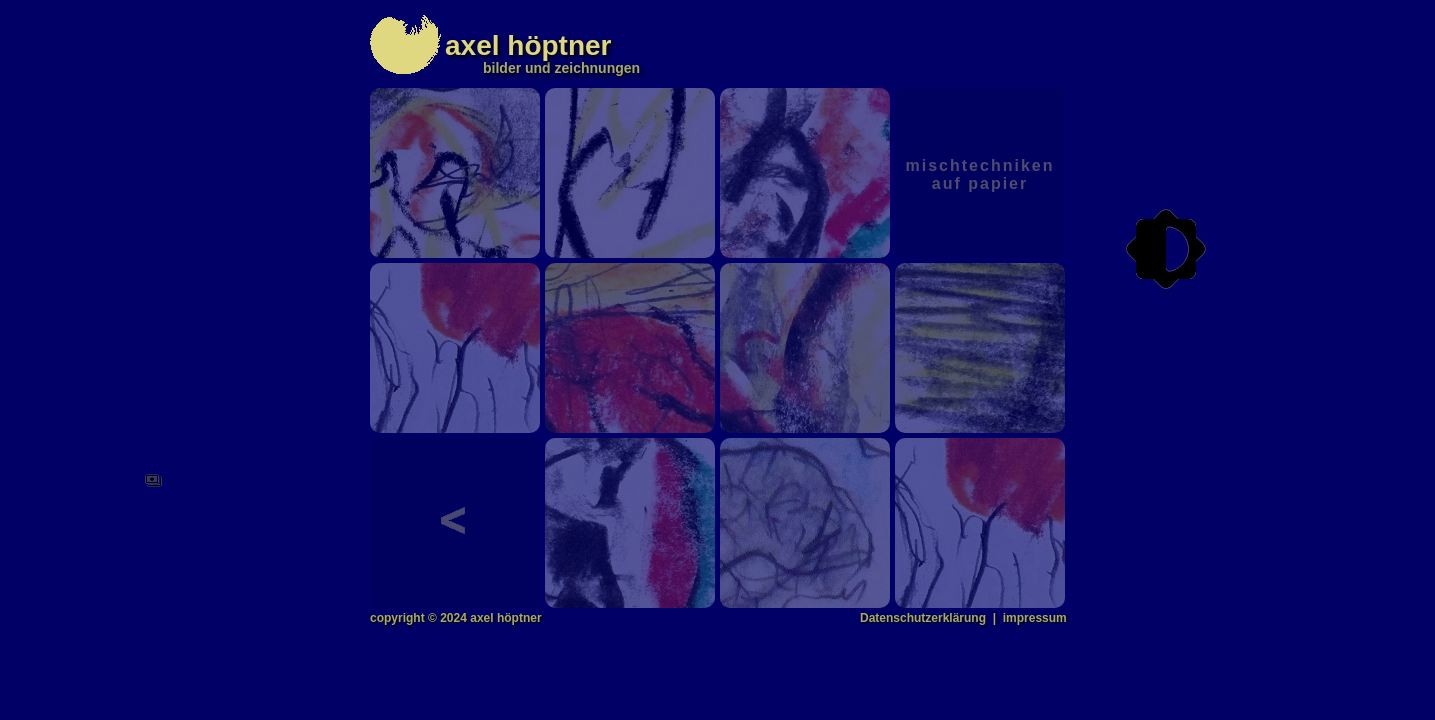 The width and height of the screenshot is (1435, 720). Describe the element at coordinates (1166, 249) in the screenshot. I see `adjust screen brightness settings` at that location.